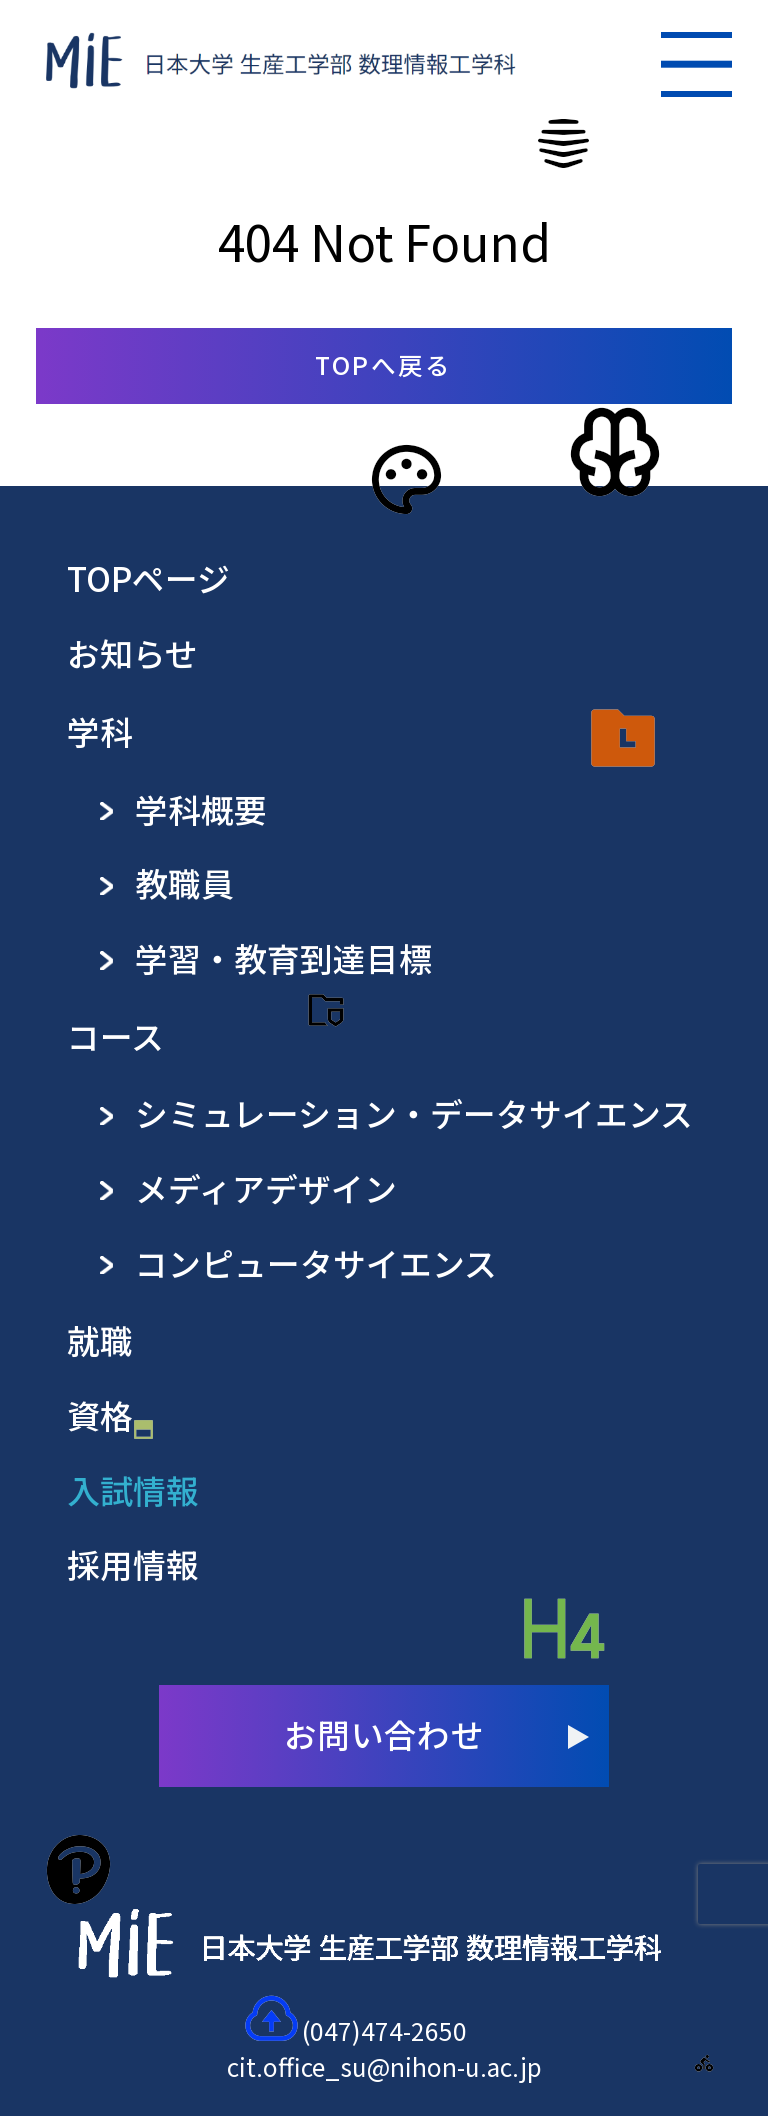 The image size is (768, 2116). Describe the element at coordinates (561, 1628) in the screenshot. I see `format text as heading level 4` at that location.